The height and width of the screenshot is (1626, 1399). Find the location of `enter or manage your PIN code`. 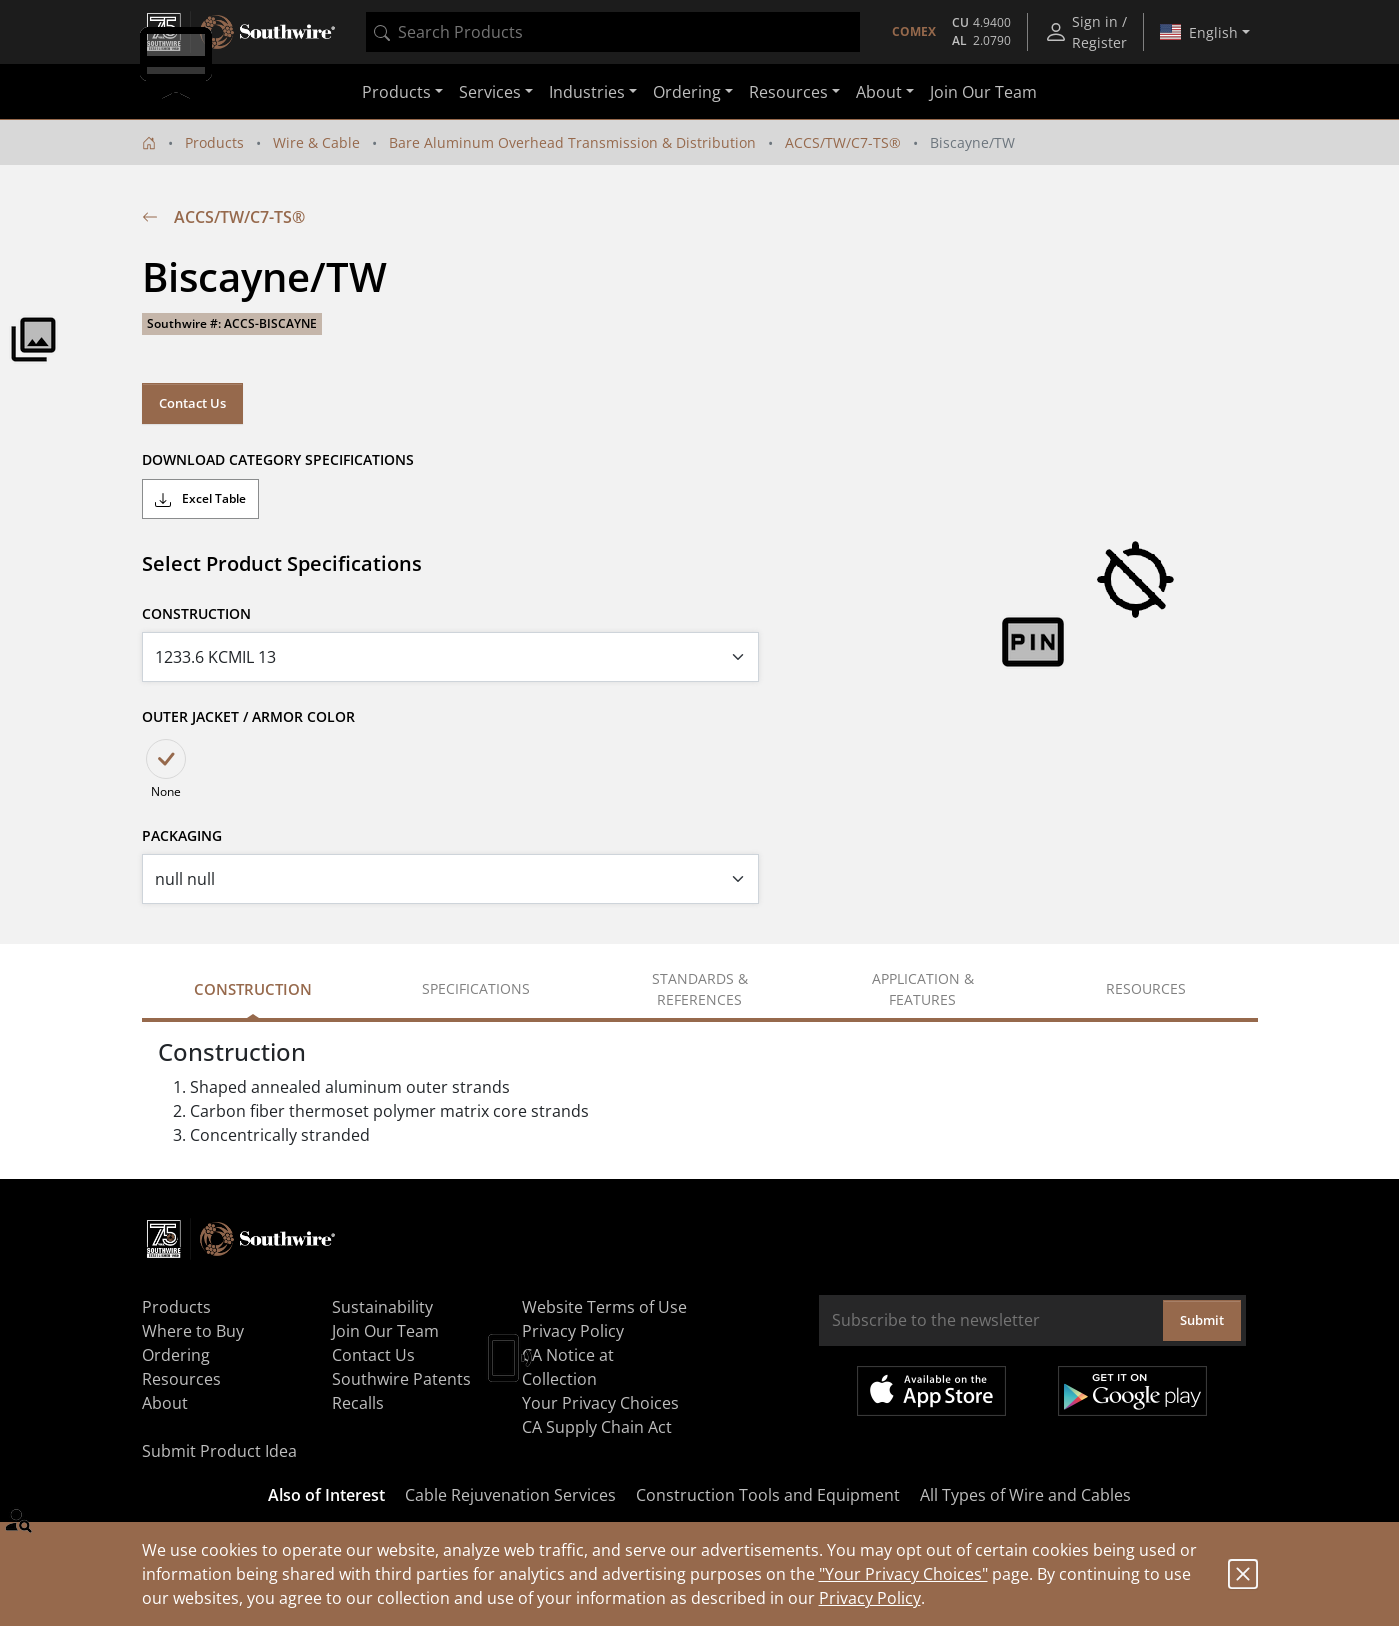

enter or manage your PIN code is located at coordinates (1033, 642).